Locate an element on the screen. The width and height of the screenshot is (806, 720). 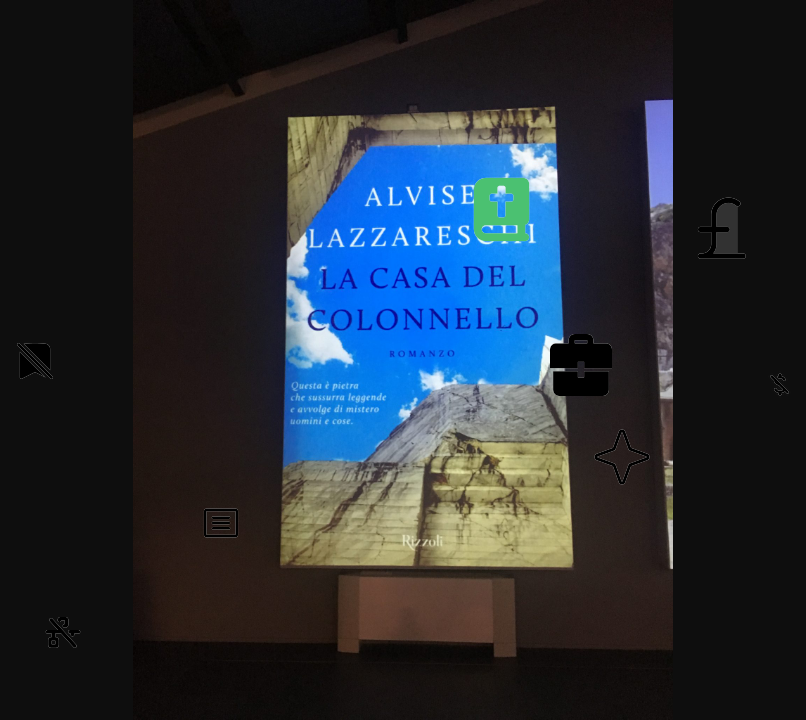
indicates no cost or free item is located at coordinates (779, 384).